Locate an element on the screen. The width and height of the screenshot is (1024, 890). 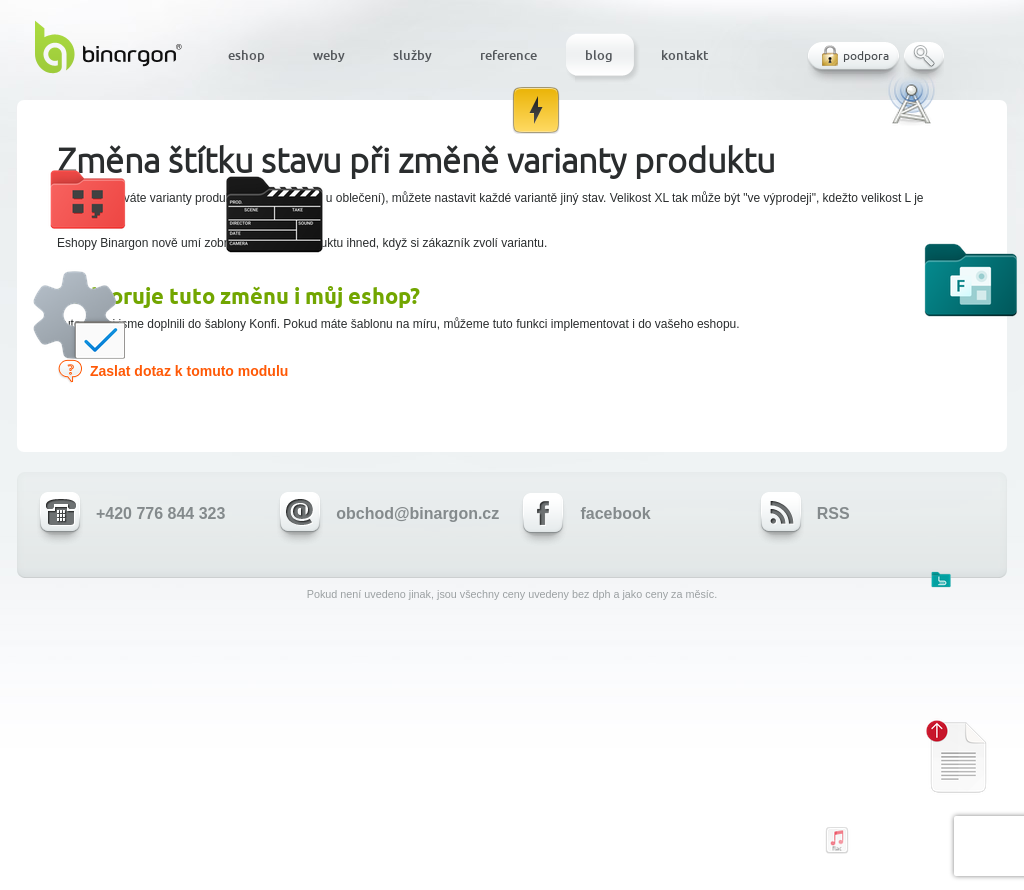
open your movies folder is located at coordinates (274, 217).